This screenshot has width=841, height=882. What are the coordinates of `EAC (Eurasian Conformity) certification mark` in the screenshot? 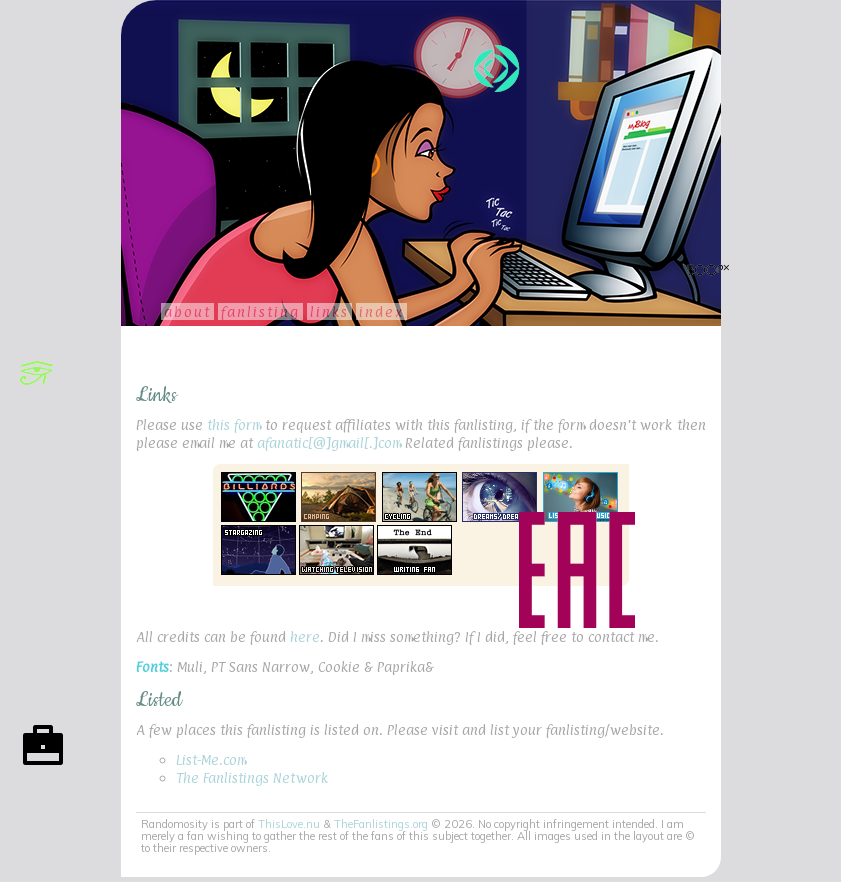 It's located at (577, 570).